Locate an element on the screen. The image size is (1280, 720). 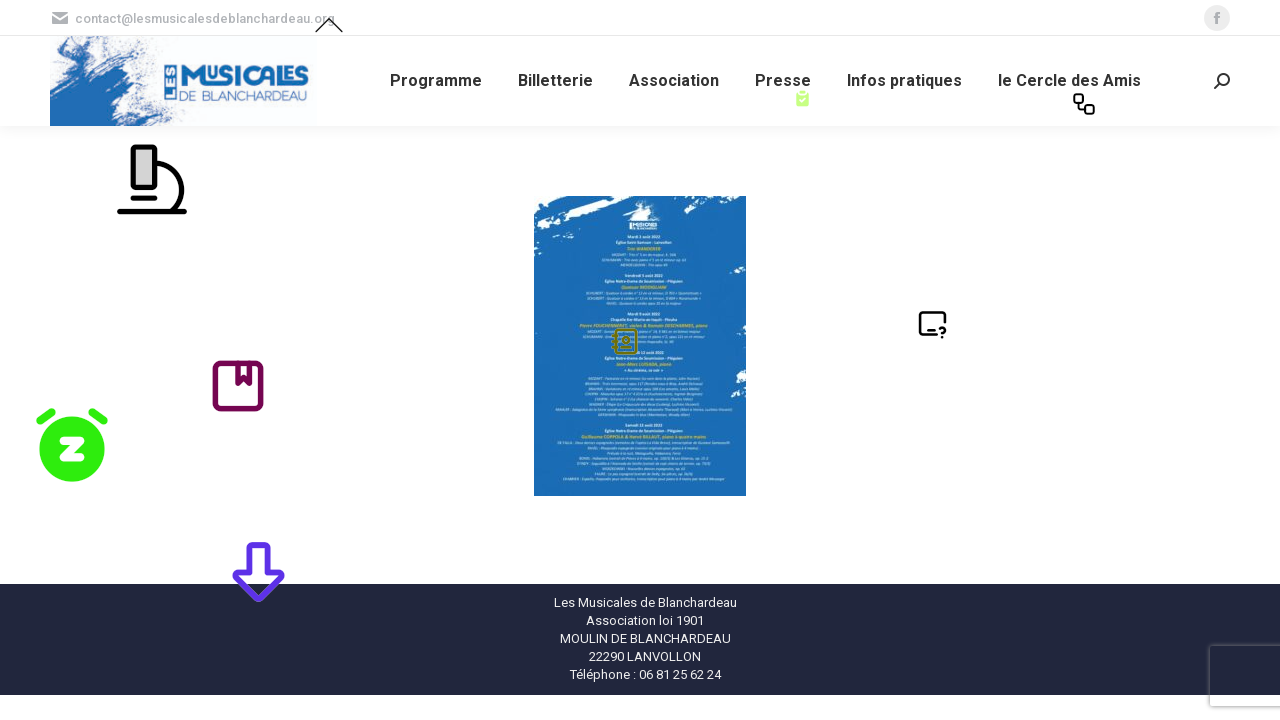
tablet device help or support is located at coordinates (932, 323).